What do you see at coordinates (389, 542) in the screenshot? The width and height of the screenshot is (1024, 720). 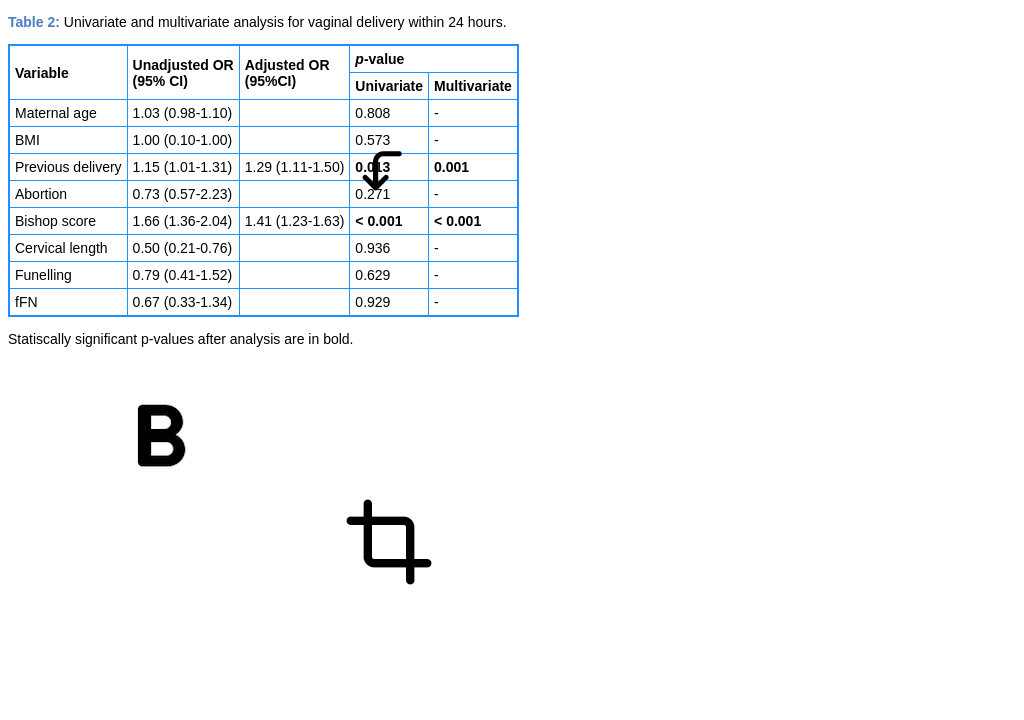 I see `crop an image or photo` at bounding box center [389, 542].